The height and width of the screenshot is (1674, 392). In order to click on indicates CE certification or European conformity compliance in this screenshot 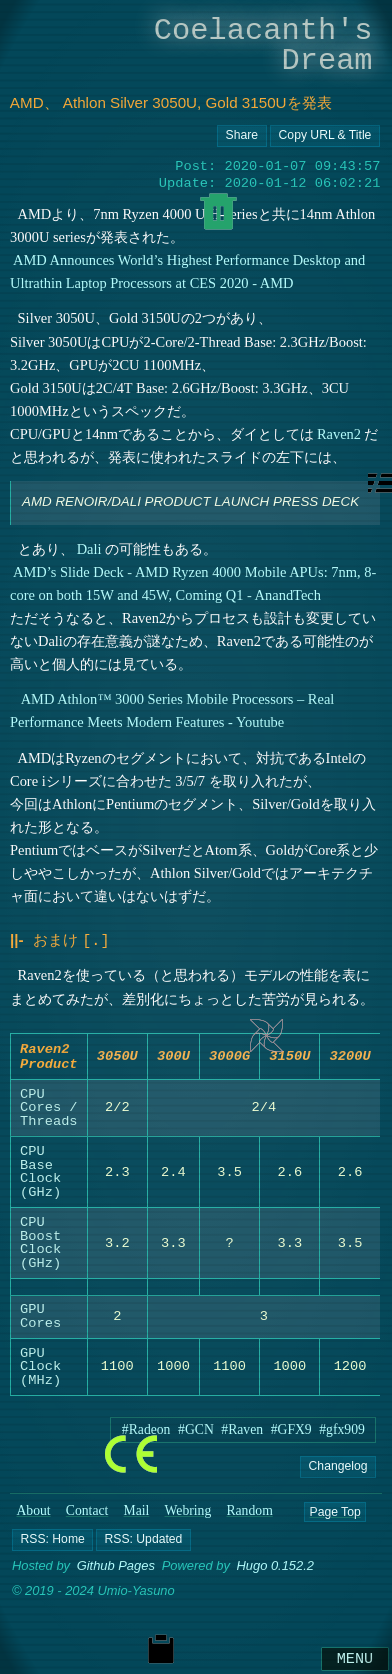, I will do `click(131, 1454)`.